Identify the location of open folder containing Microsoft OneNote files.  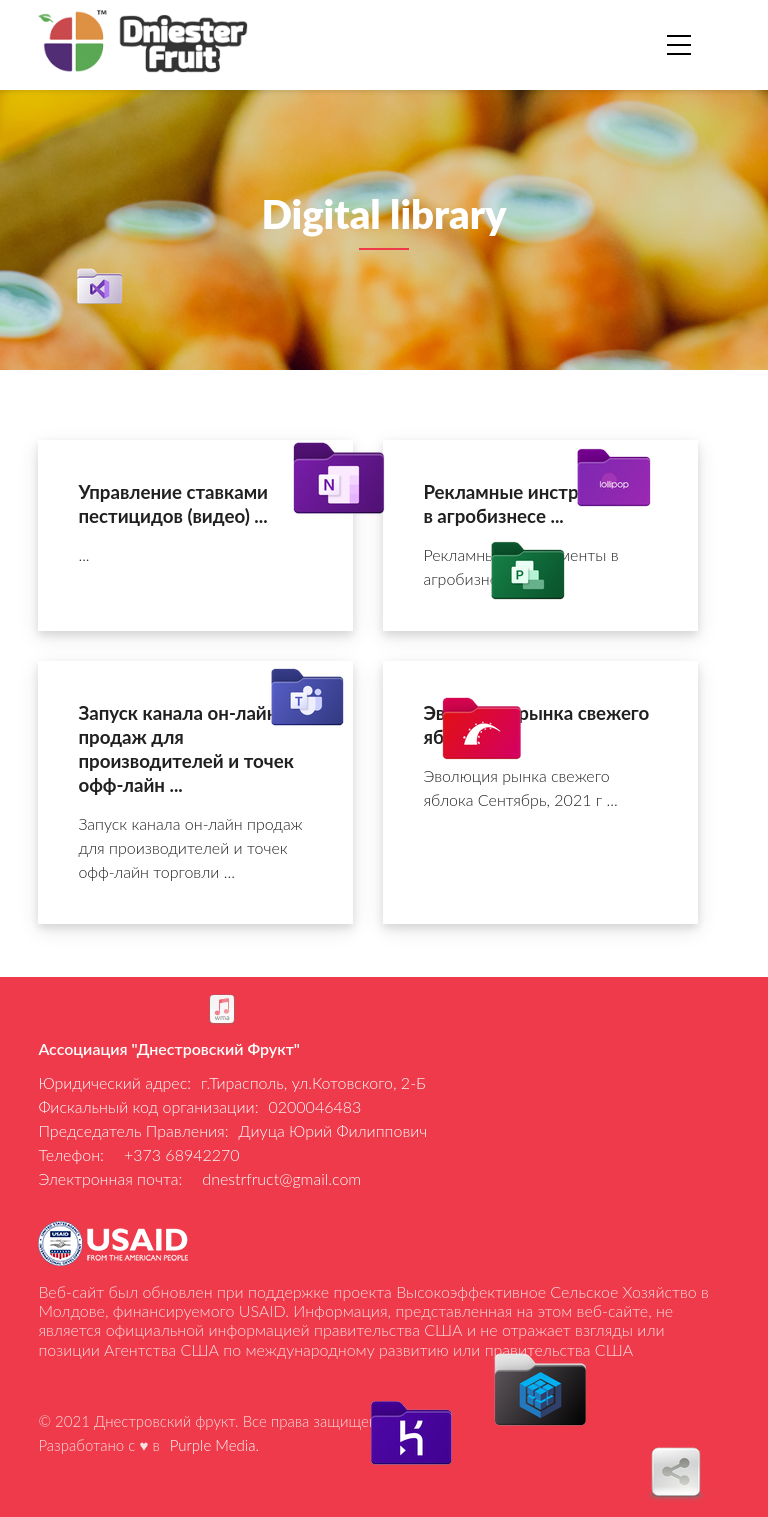
(338, 480).